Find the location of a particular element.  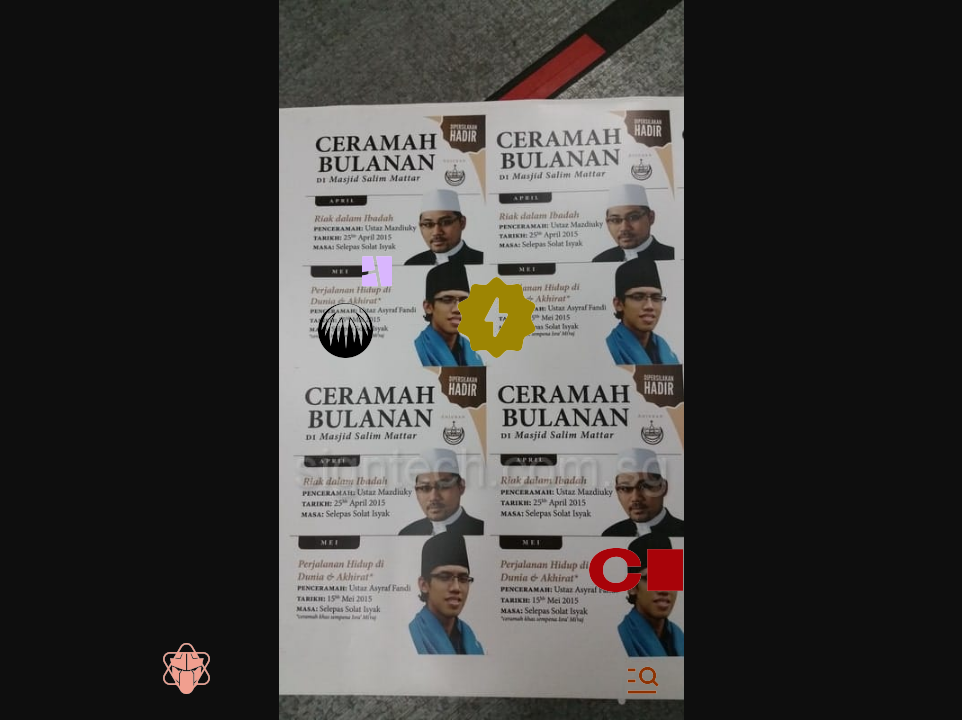

open the fueler app is located at coordinates (496, 317).